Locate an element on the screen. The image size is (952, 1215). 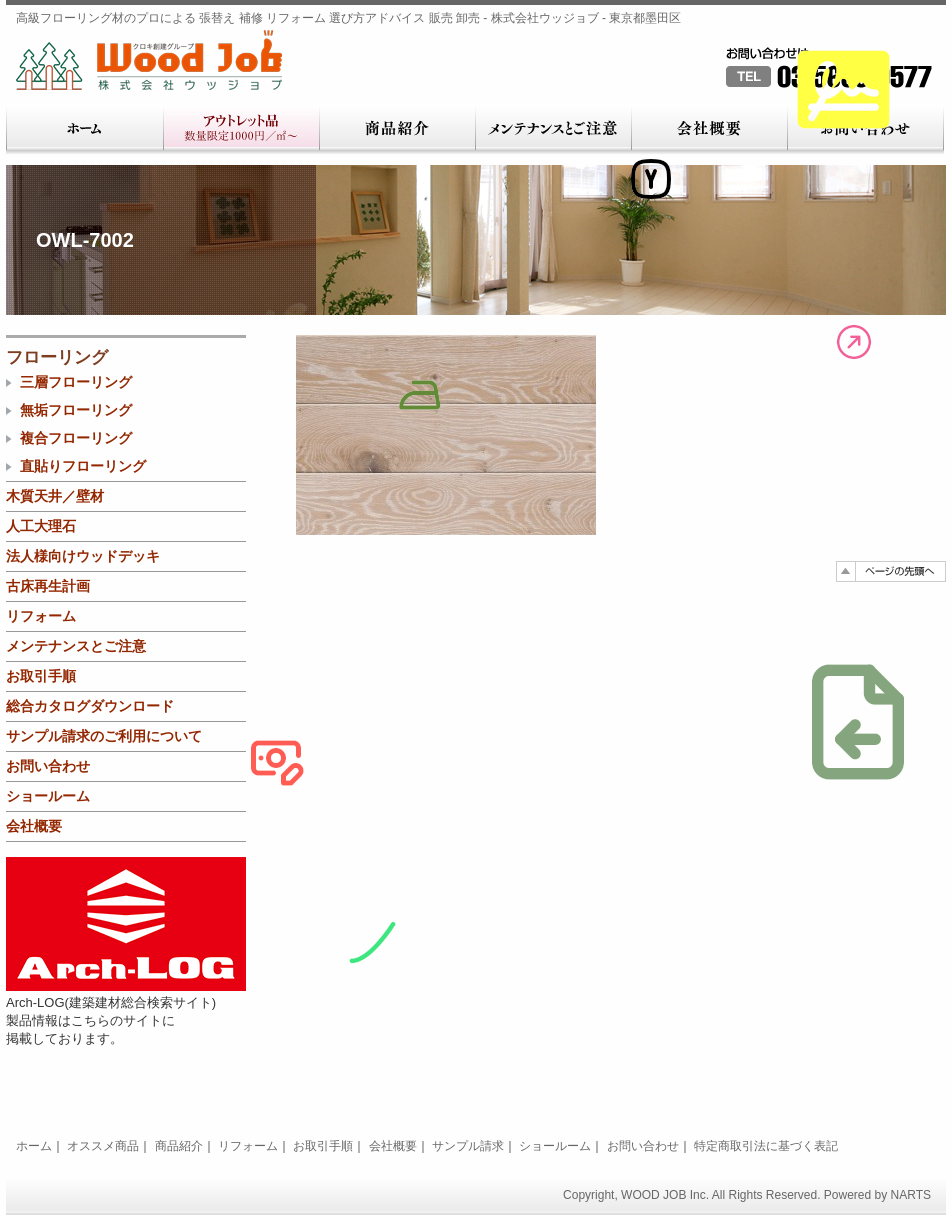
apply ease-in animation timing is located at coordinates (372, 942).